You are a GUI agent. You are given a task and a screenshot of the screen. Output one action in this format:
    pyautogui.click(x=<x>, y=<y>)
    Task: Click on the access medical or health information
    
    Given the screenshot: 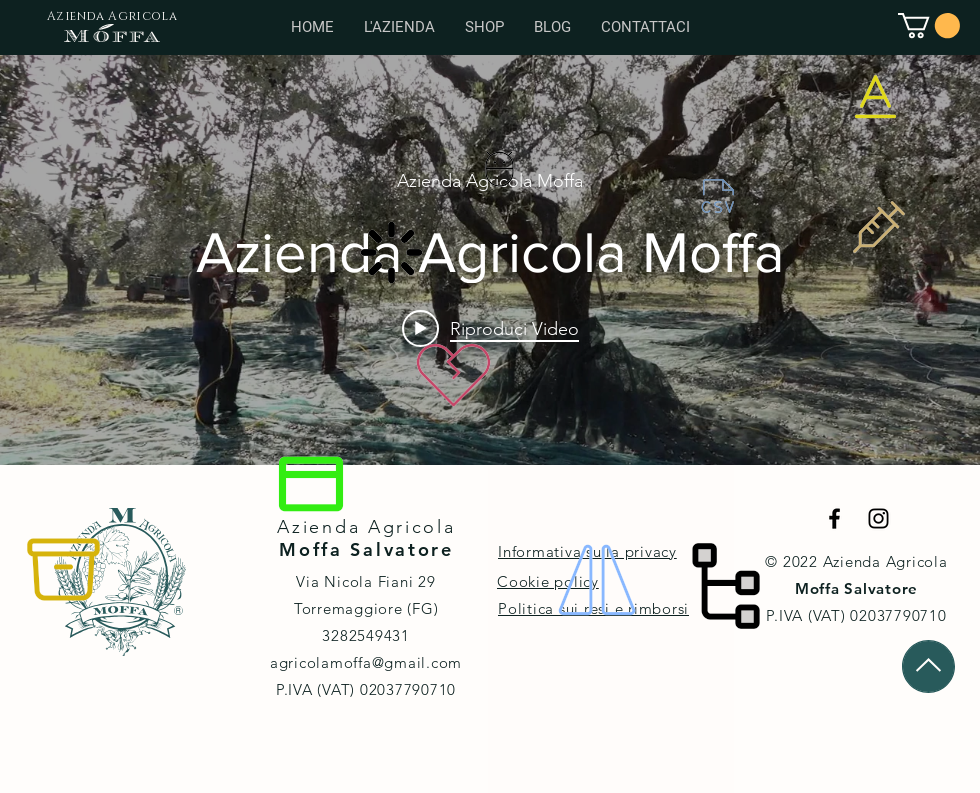 What is the action you would take?
    pyautogui.click(x=879, y=227)
    